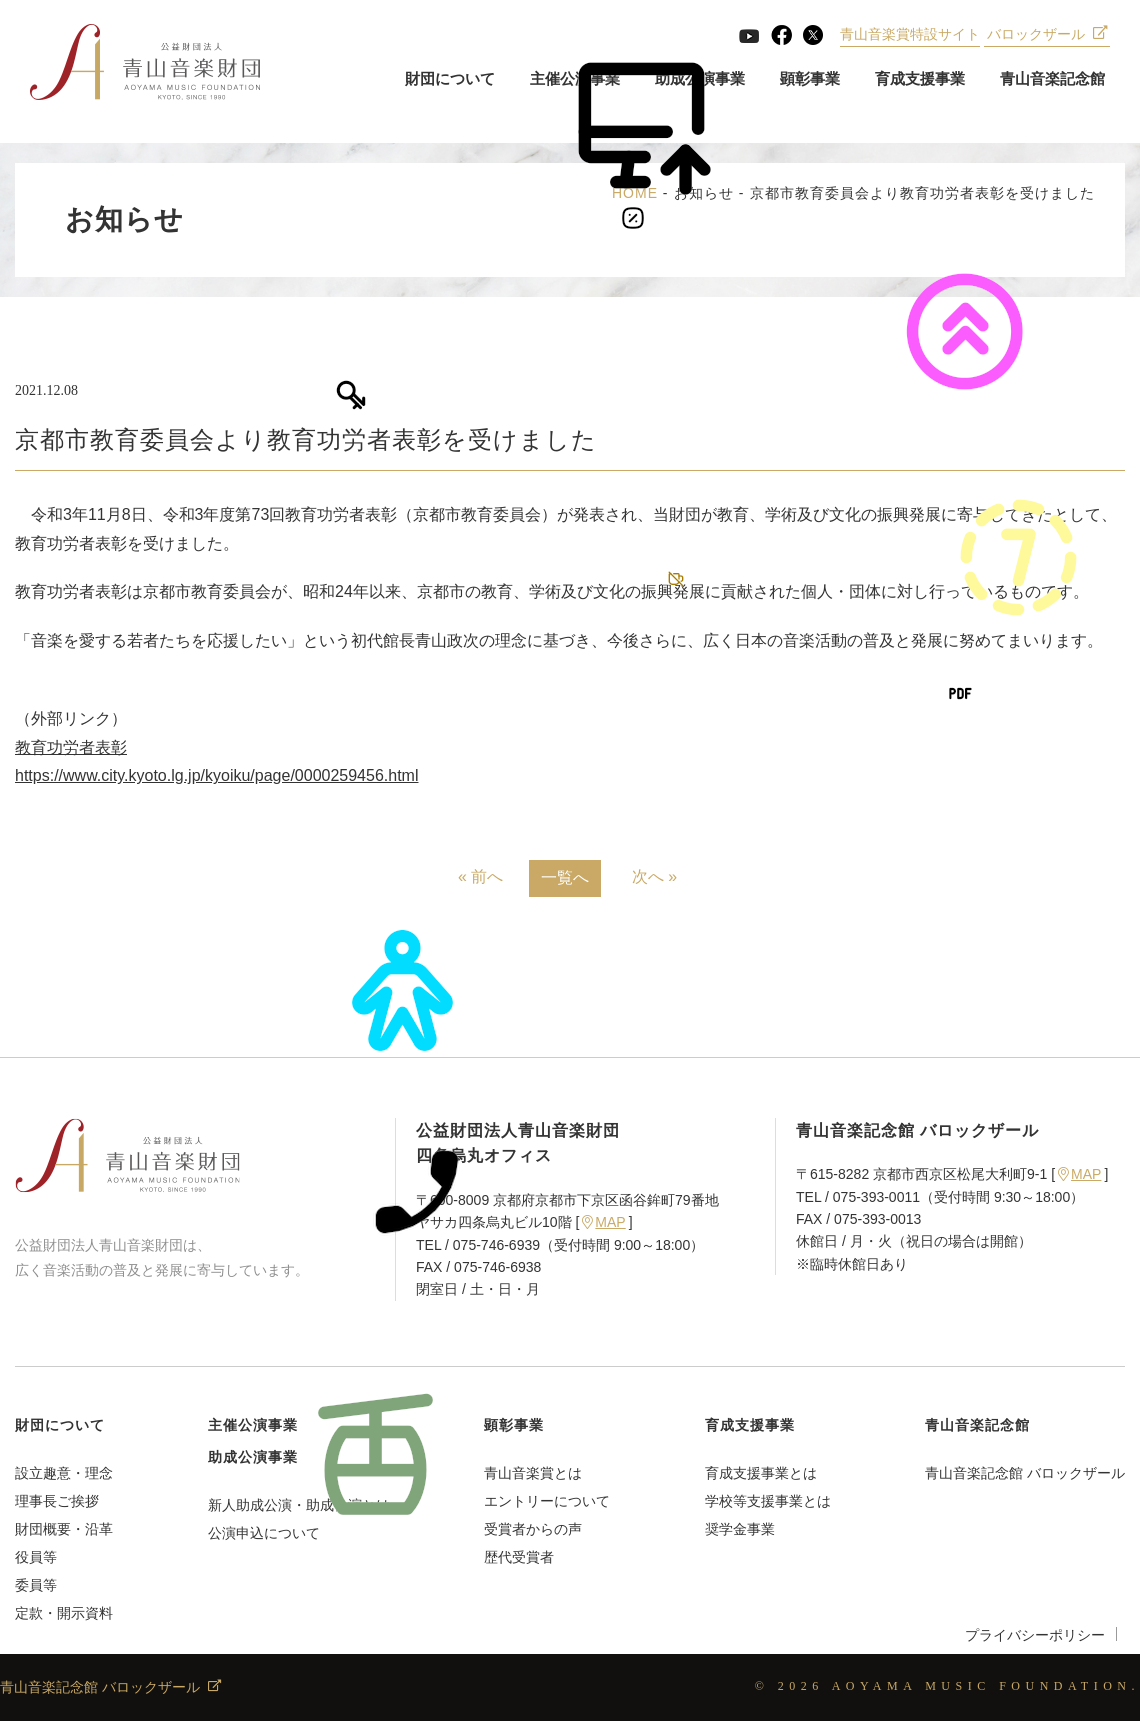 This screenshot has height=1721, width=1140. I want to click on view your profile, so click(402, 992).